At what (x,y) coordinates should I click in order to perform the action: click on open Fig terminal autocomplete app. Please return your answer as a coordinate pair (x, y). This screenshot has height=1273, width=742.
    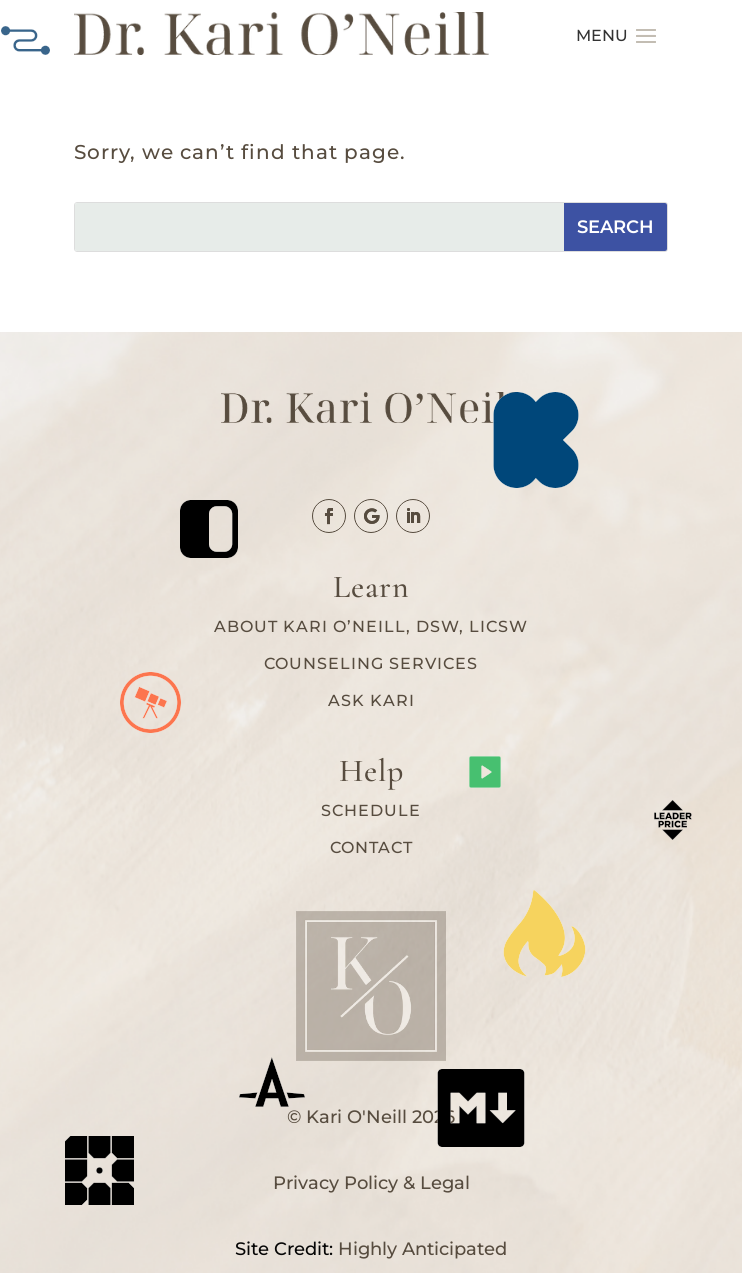
    Looking at the image, I should click on (209, 529).